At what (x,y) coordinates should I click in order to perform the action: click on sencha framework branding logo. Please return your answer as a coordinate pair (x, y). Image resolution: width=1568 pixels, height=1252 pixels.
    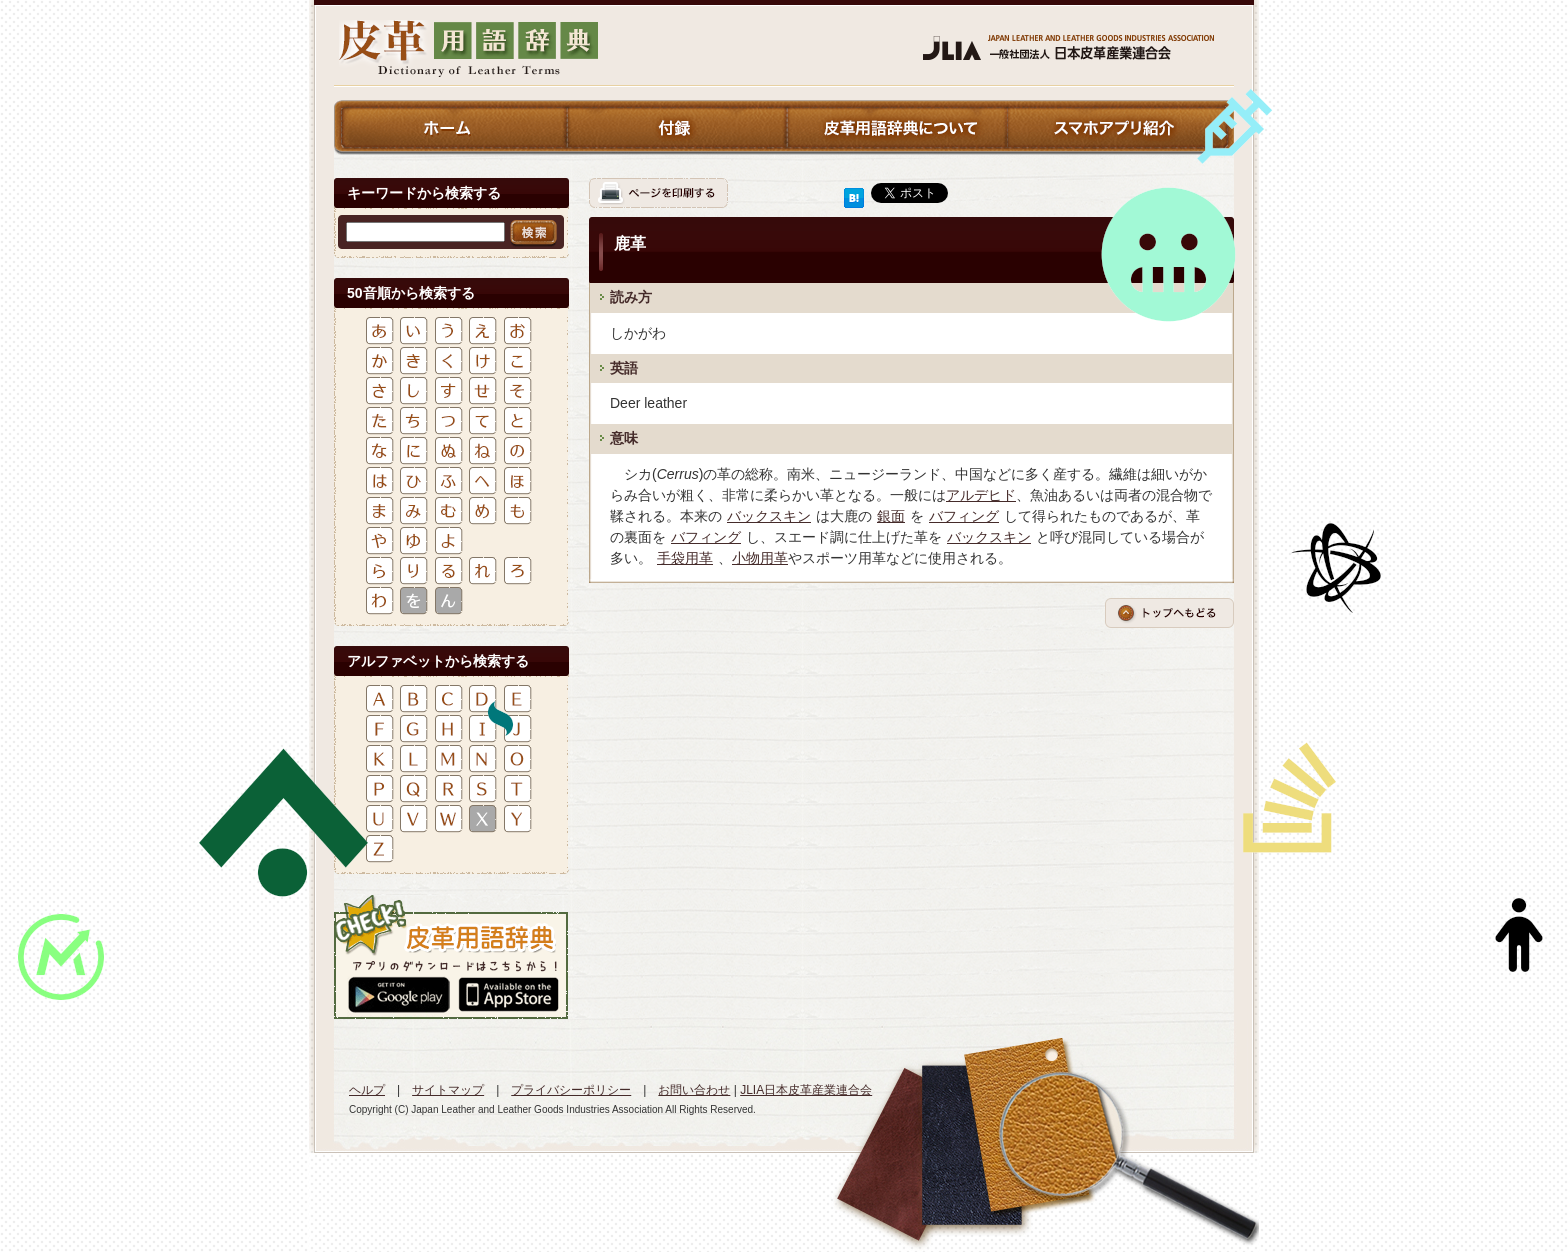
    Looking at the image, I should click on (500, 718).